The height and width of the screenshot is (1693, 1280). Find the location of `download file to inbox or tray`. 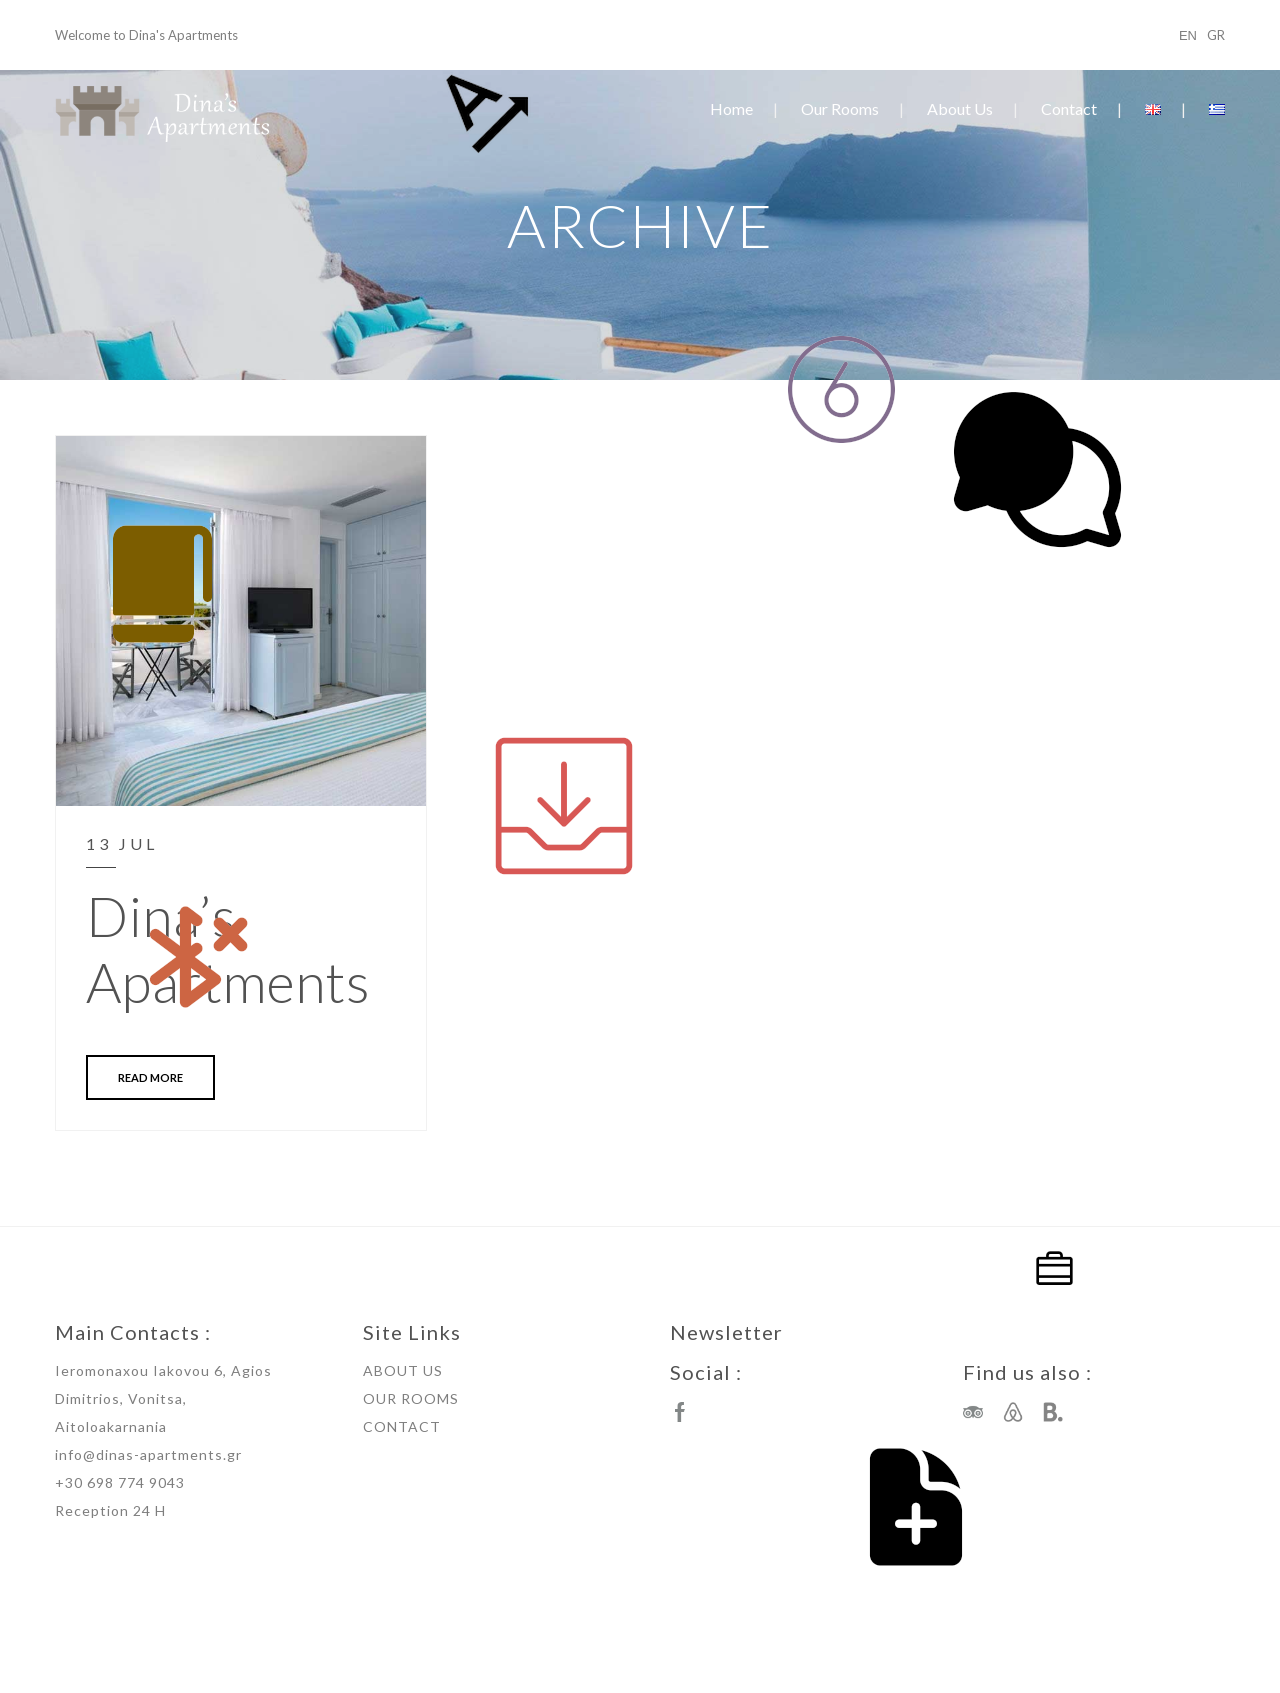

download file to inbox or tray is located at coordinates (564, 806).